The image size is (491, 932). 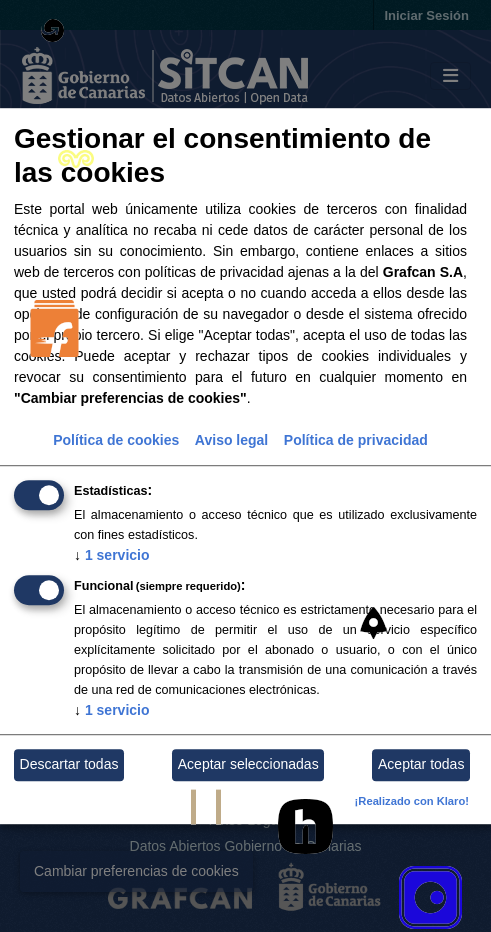 What do you see at coordinates (52, 30) in the screenshot?
I see `open the MoneyGram app` at bounding box center [52, 30].